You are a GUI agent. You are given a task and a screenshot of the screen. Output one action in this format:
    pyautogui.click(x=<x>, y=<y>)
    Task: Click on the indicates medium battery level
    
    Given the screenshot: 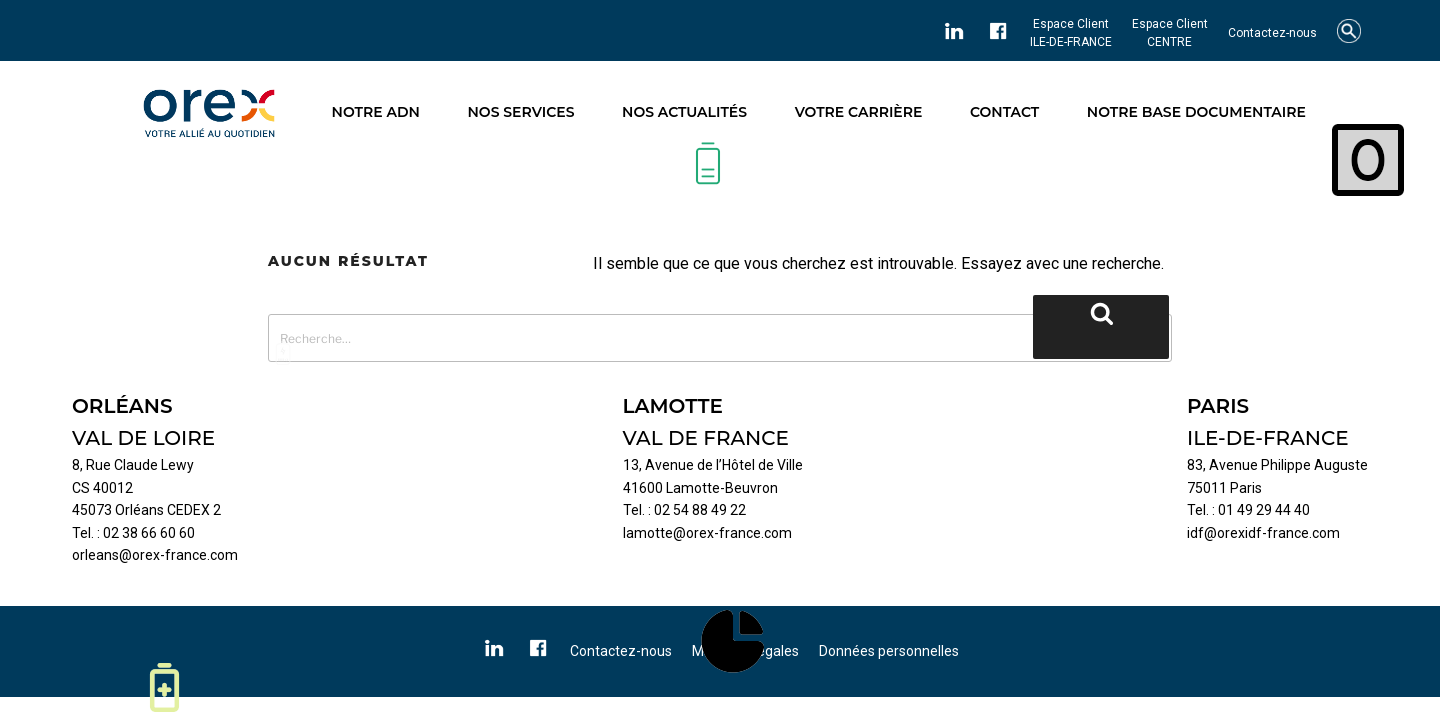 What is the action you would take?
    pyautogui.click(x=708, y=164)
    